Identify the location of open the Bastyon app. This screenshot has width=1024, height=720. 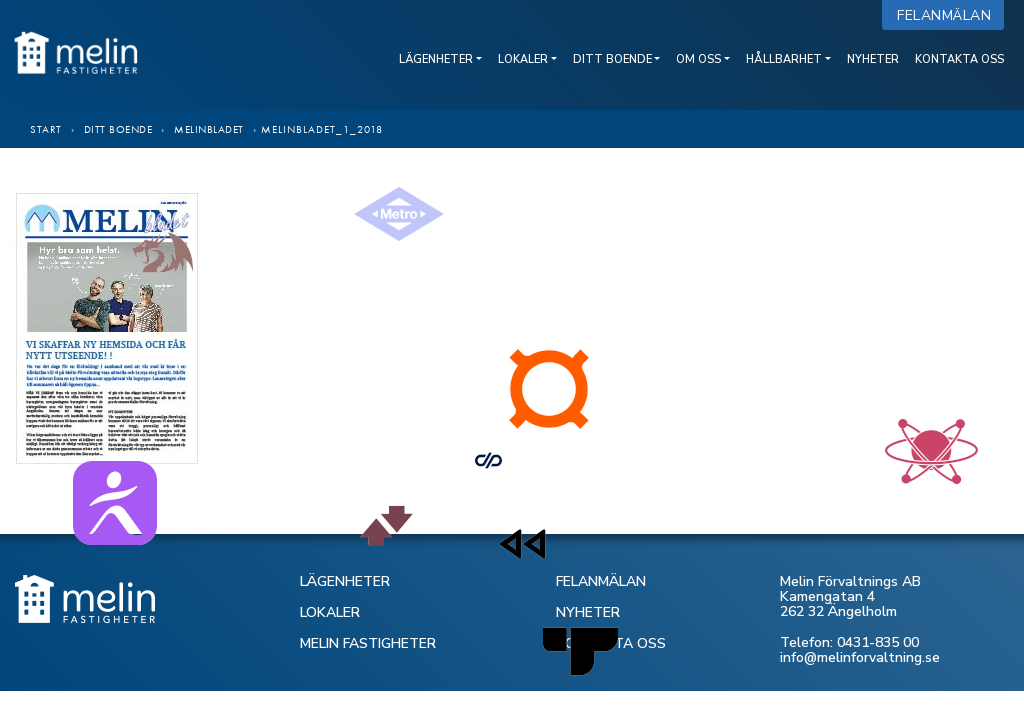
(549, 389).